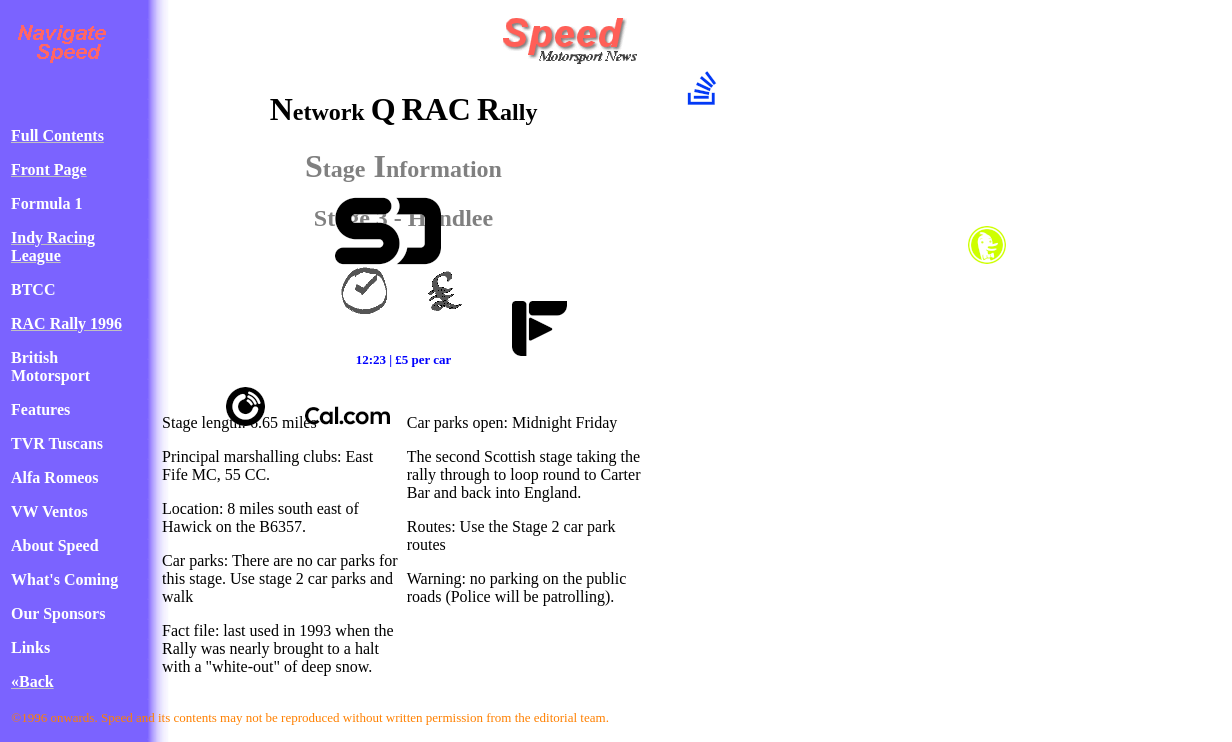 This screenshot has height=742, width=1232. I want to click on open duckduckgo search engine, so click(987, 245).